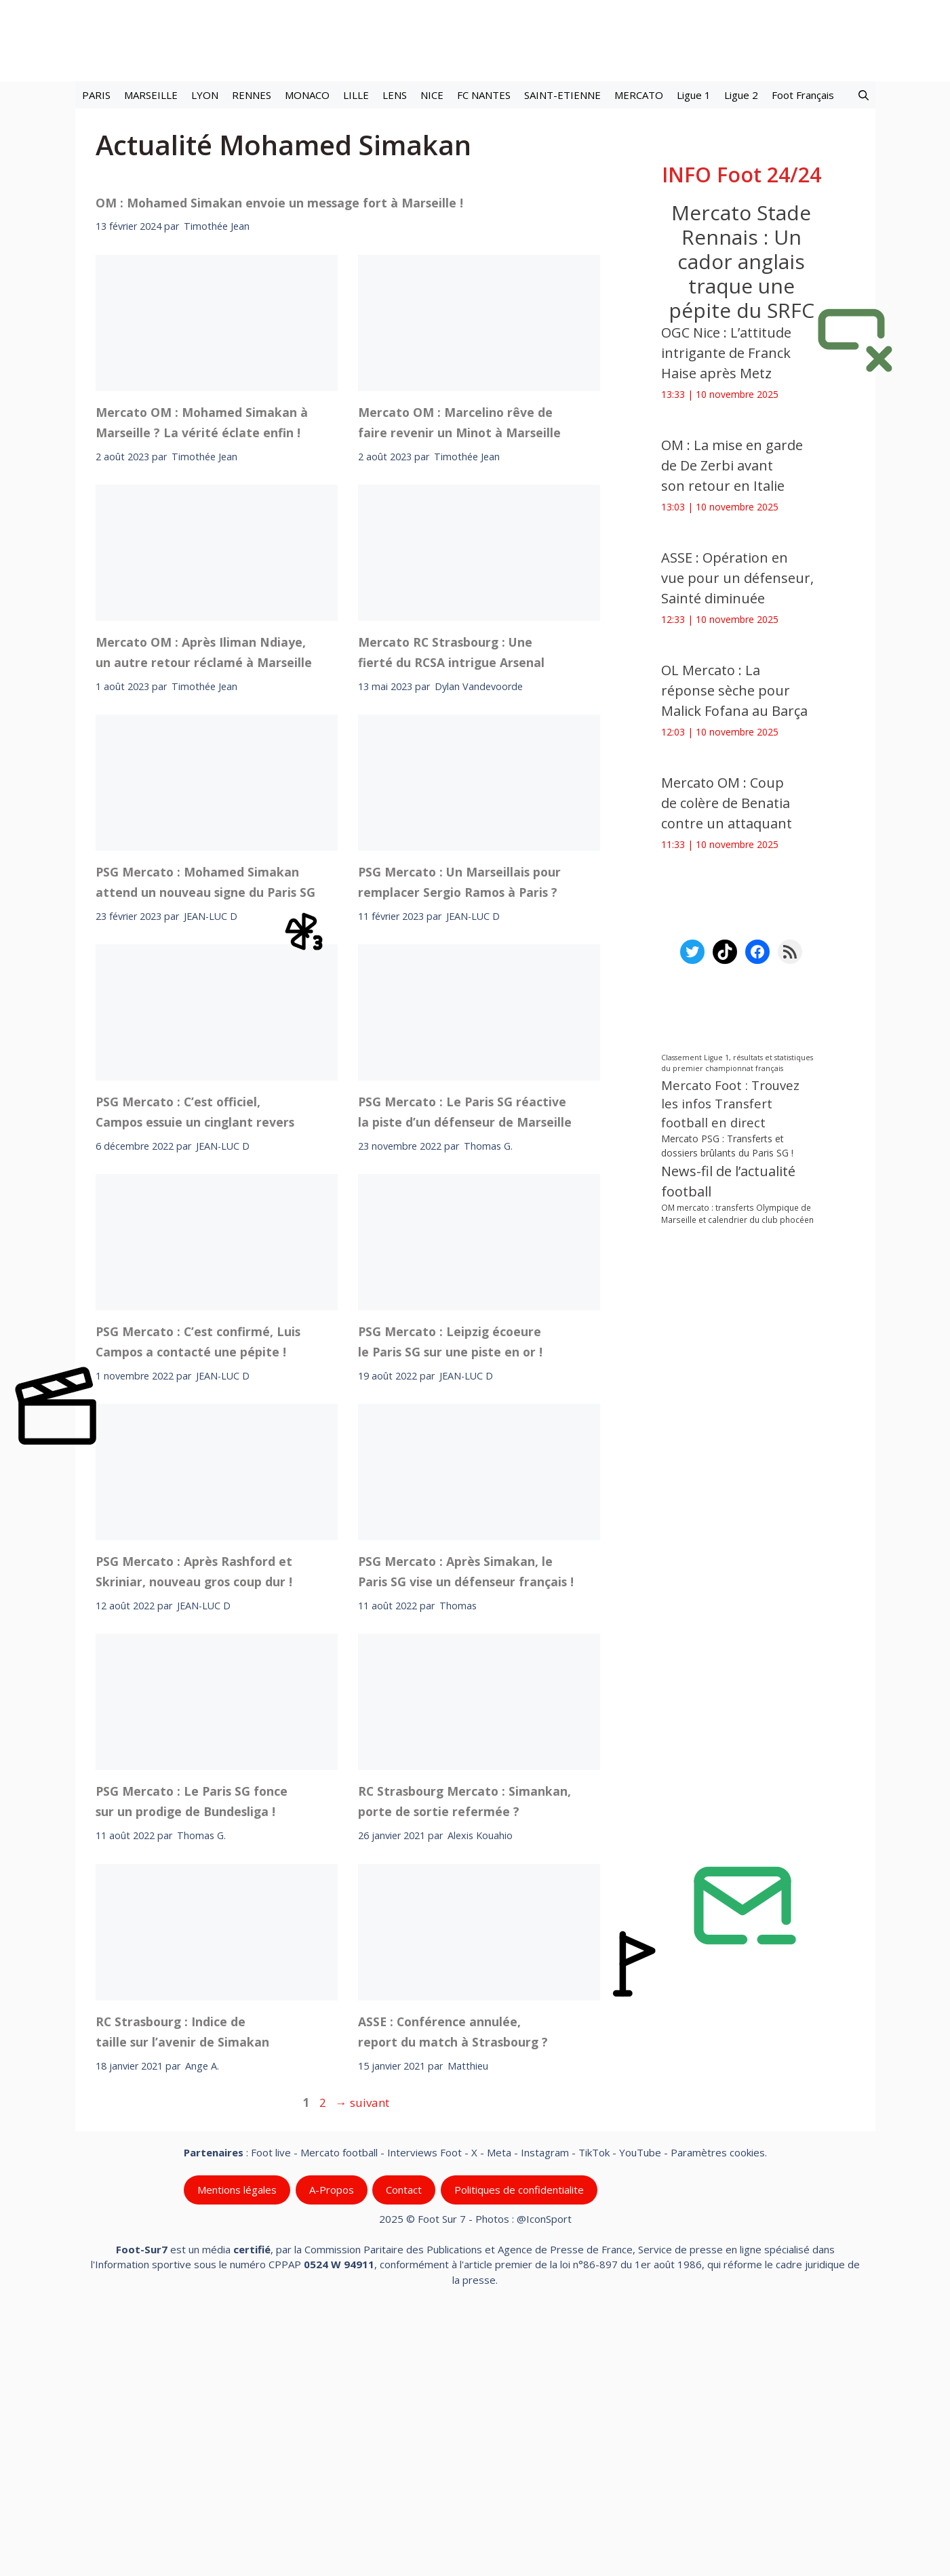  I want to click on clear input field, so click(851, 331).